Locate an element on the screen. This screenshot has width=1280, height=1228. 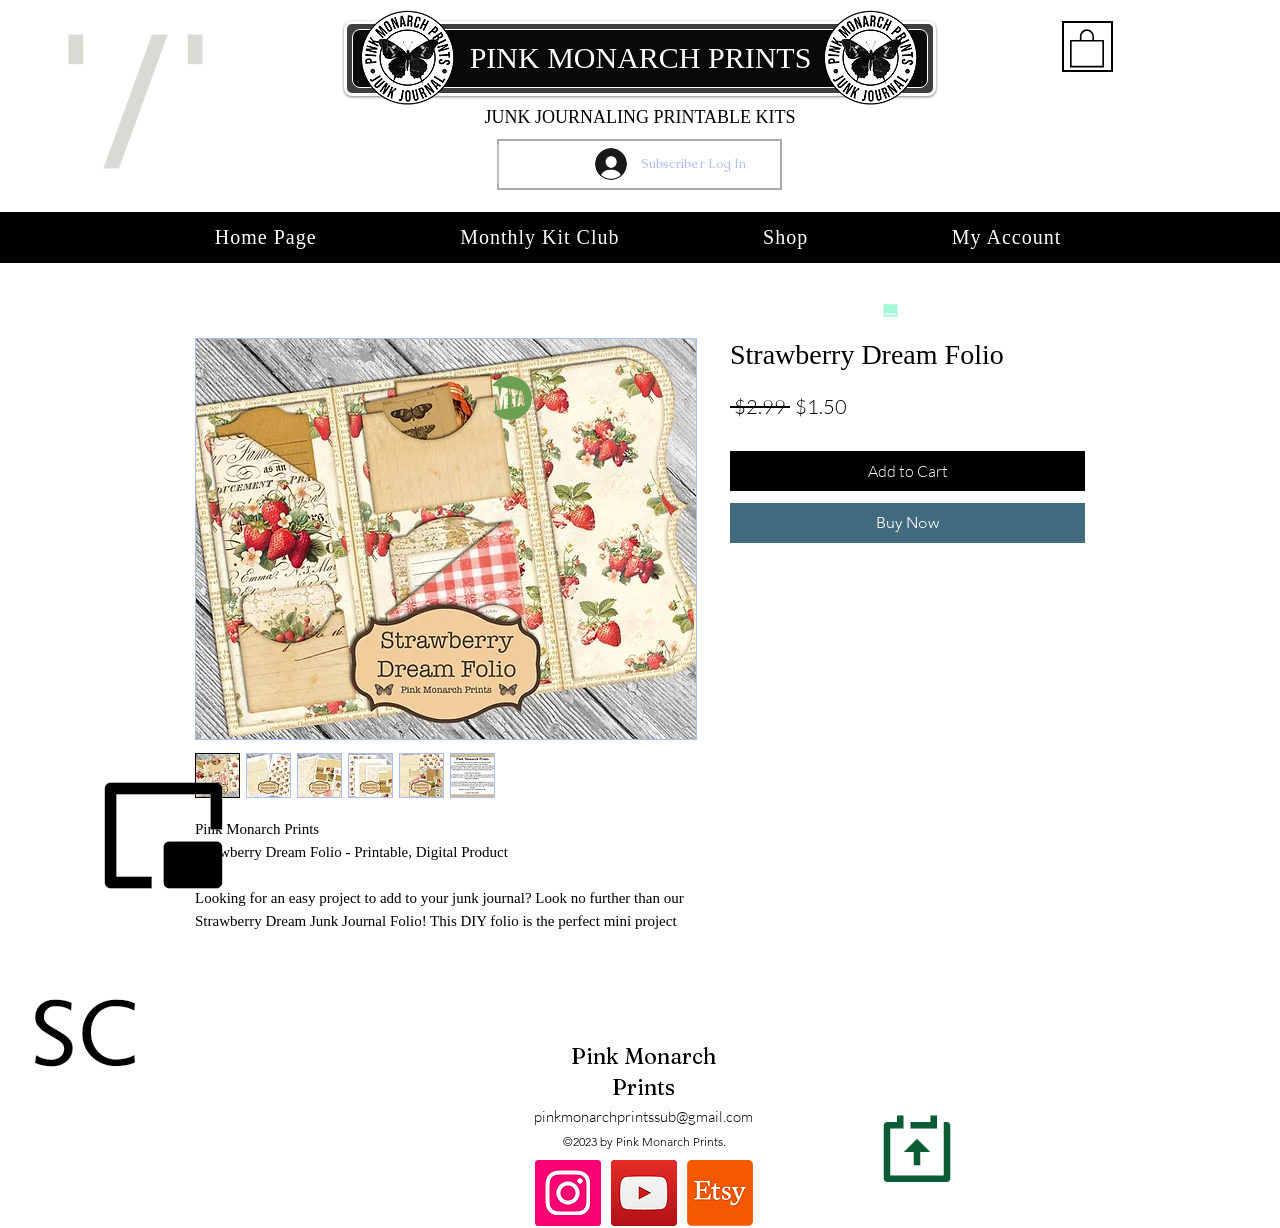
upload image to gallery is located at coordinates (917, 1152).